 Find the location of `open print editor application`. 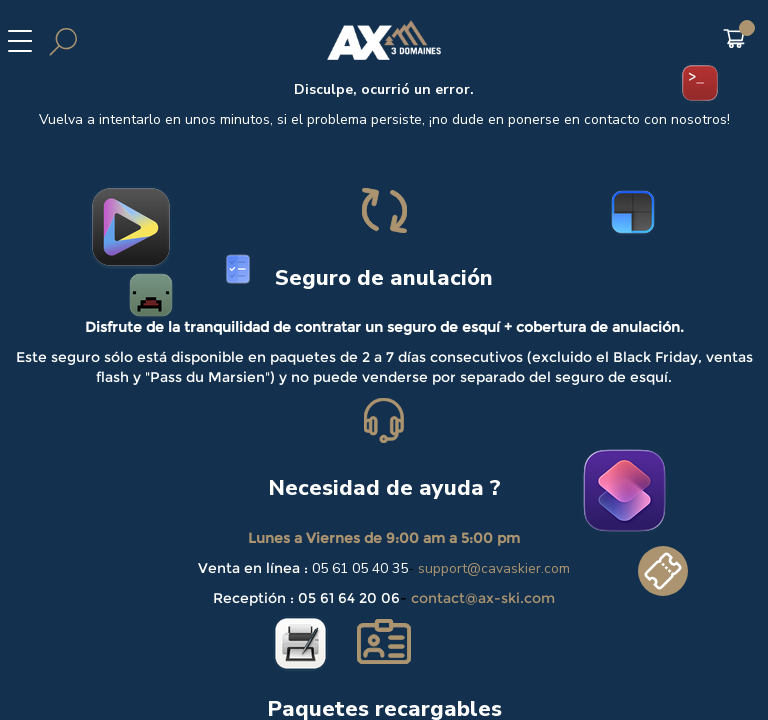

open print editor application is located at coordinates (300, 643).